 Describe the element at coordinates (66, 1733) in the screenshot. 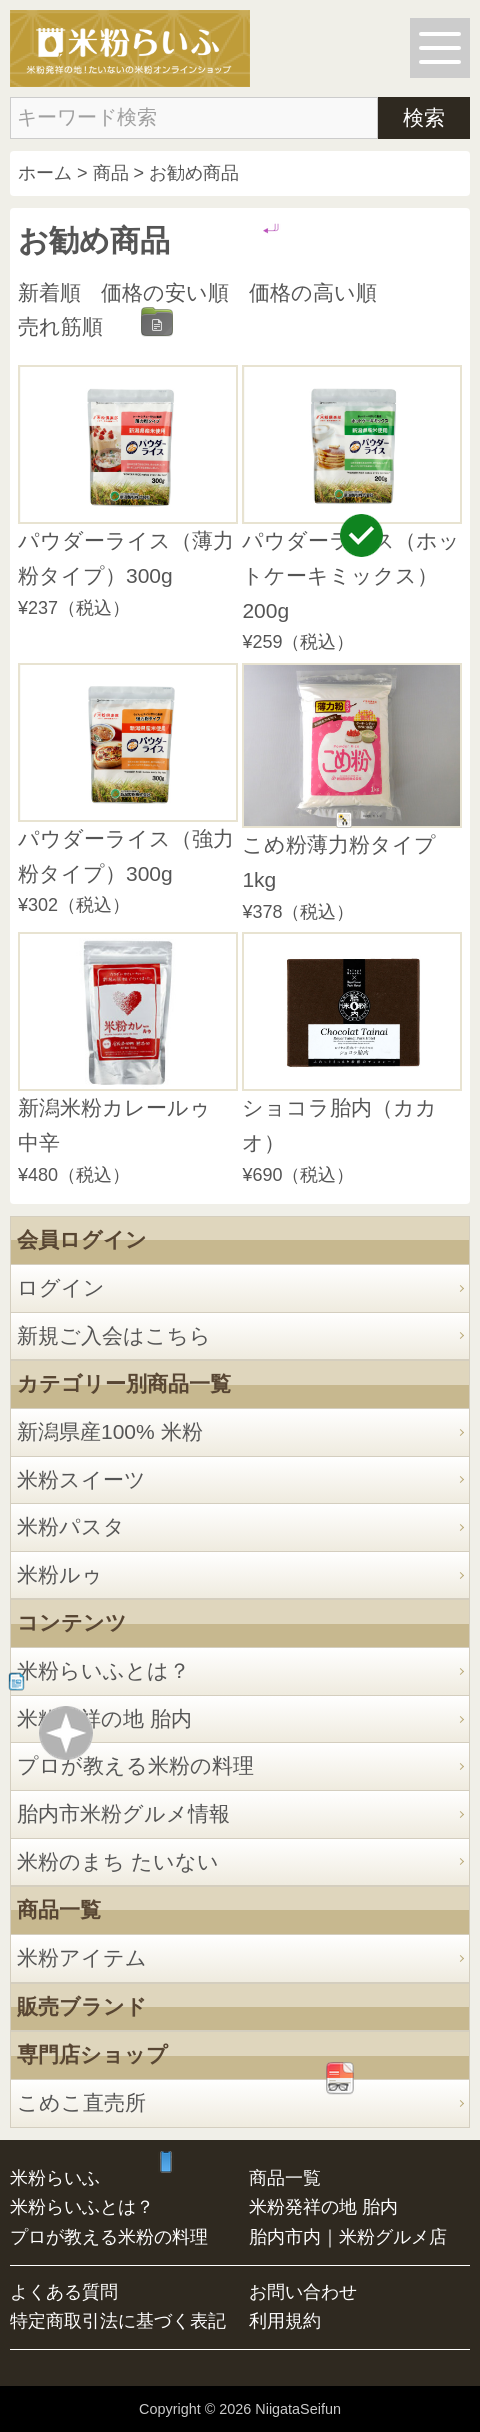

I see `remove trust from a bluetooth device` at that location.